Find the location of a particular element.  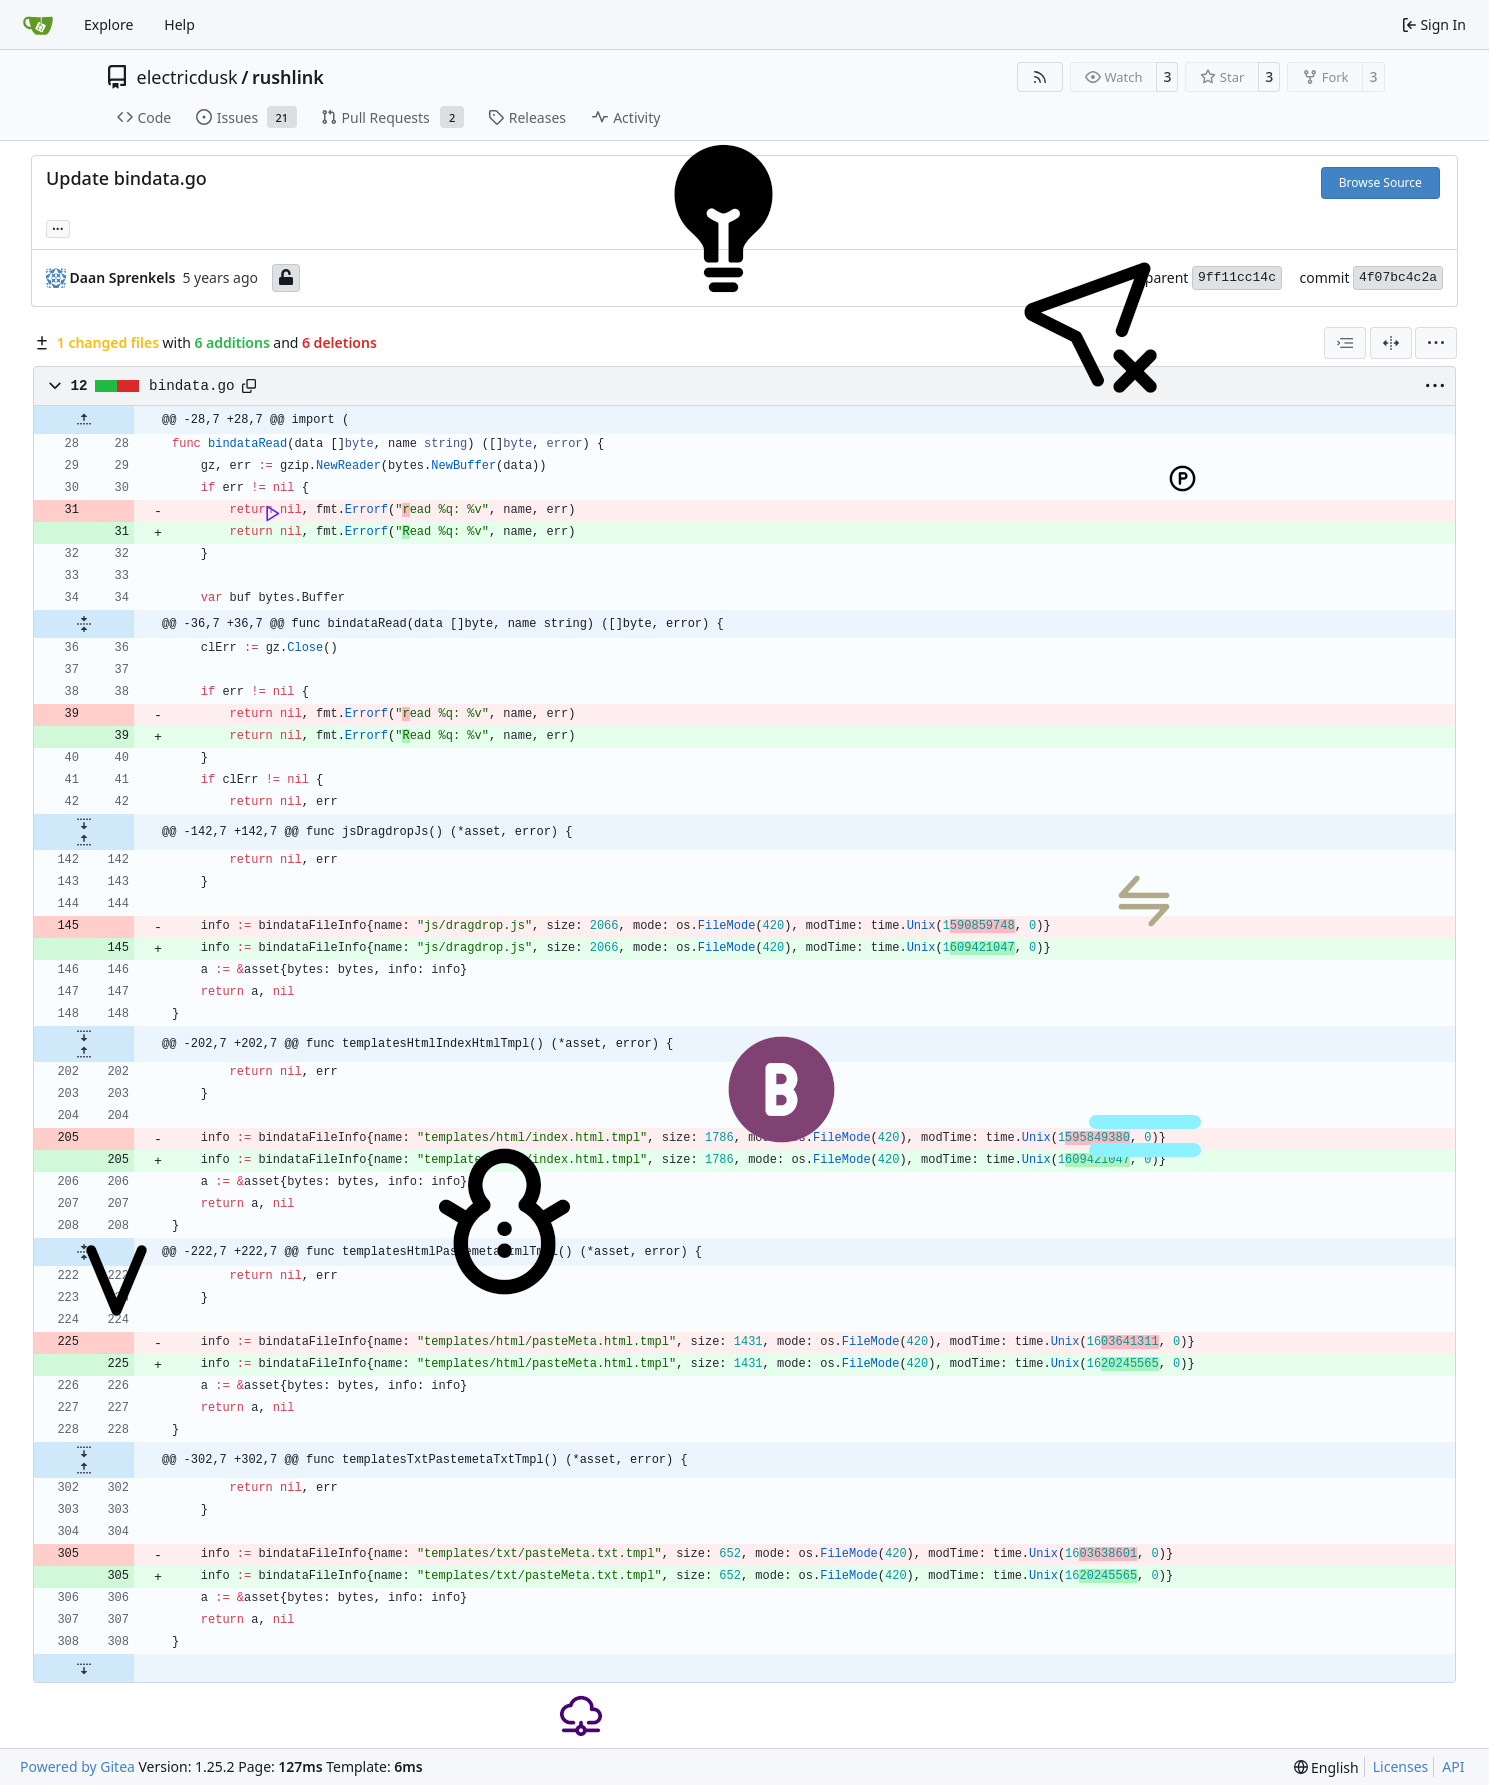

access cloud network settings is located at coordinates (581, 1715).